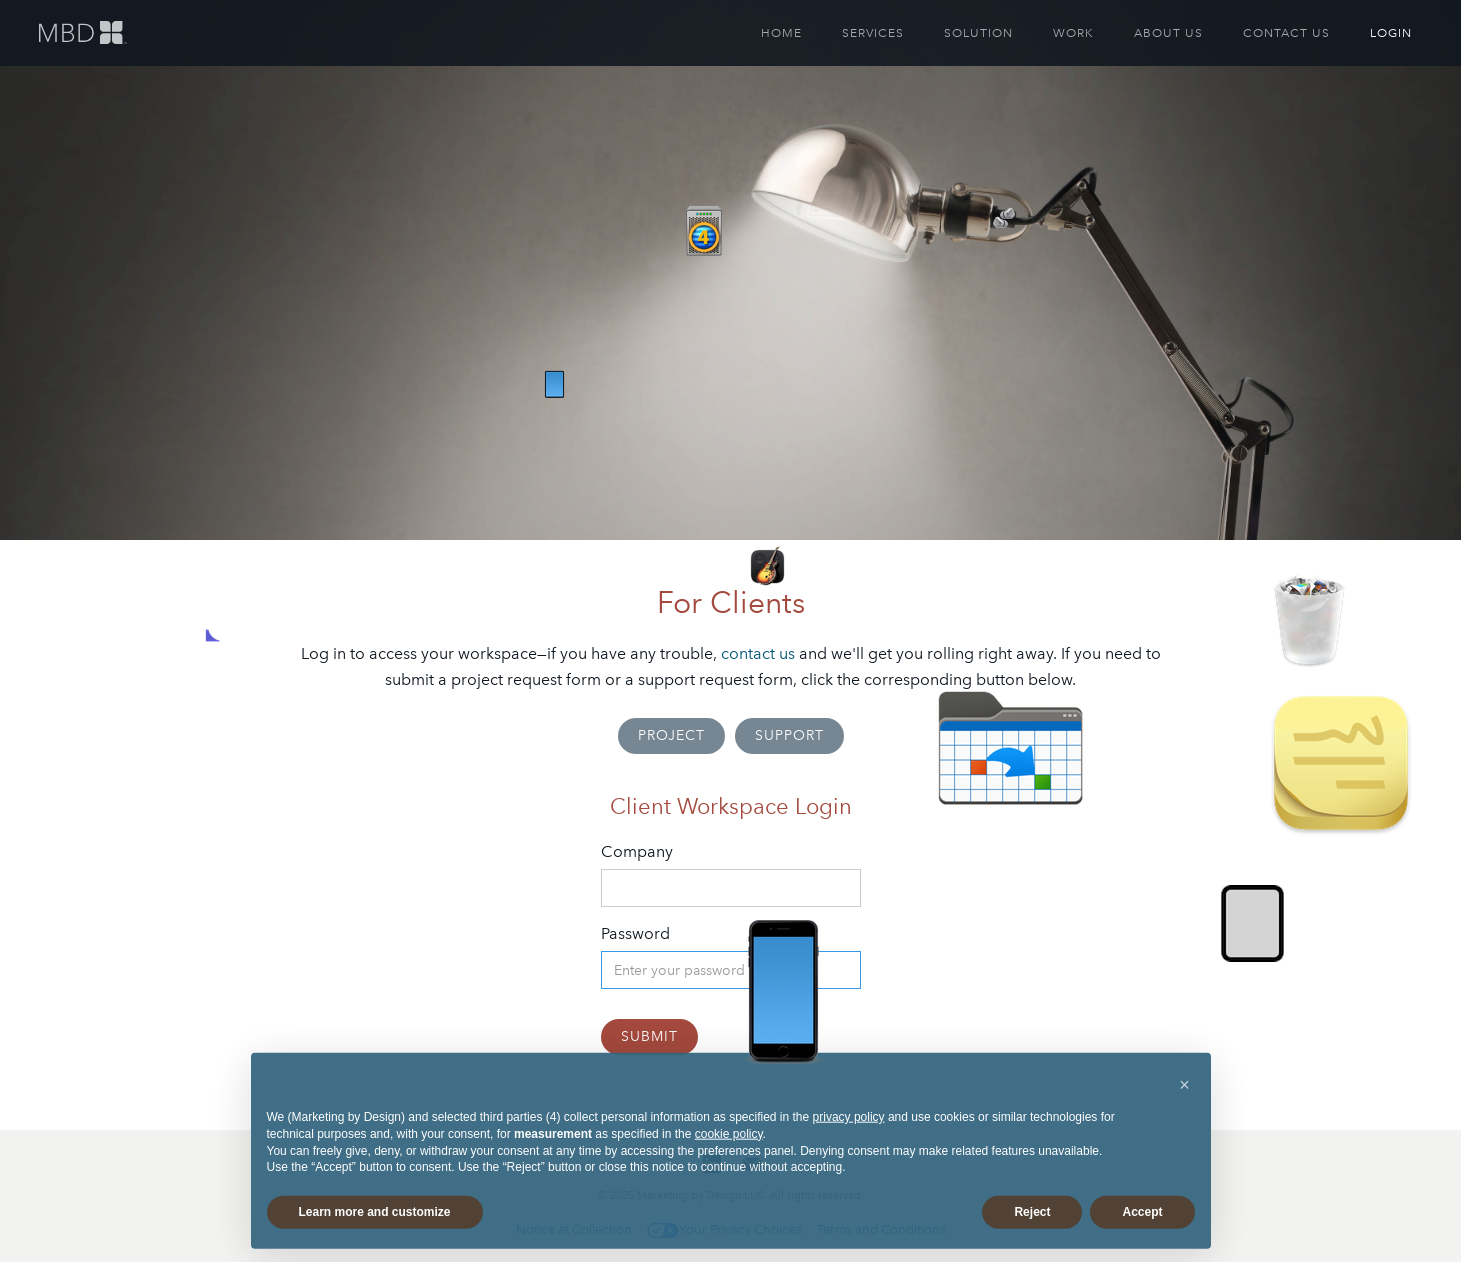  Describe the element at coordinates (222, 627) in the screenshot. I see `generate or build a media library` at that location.